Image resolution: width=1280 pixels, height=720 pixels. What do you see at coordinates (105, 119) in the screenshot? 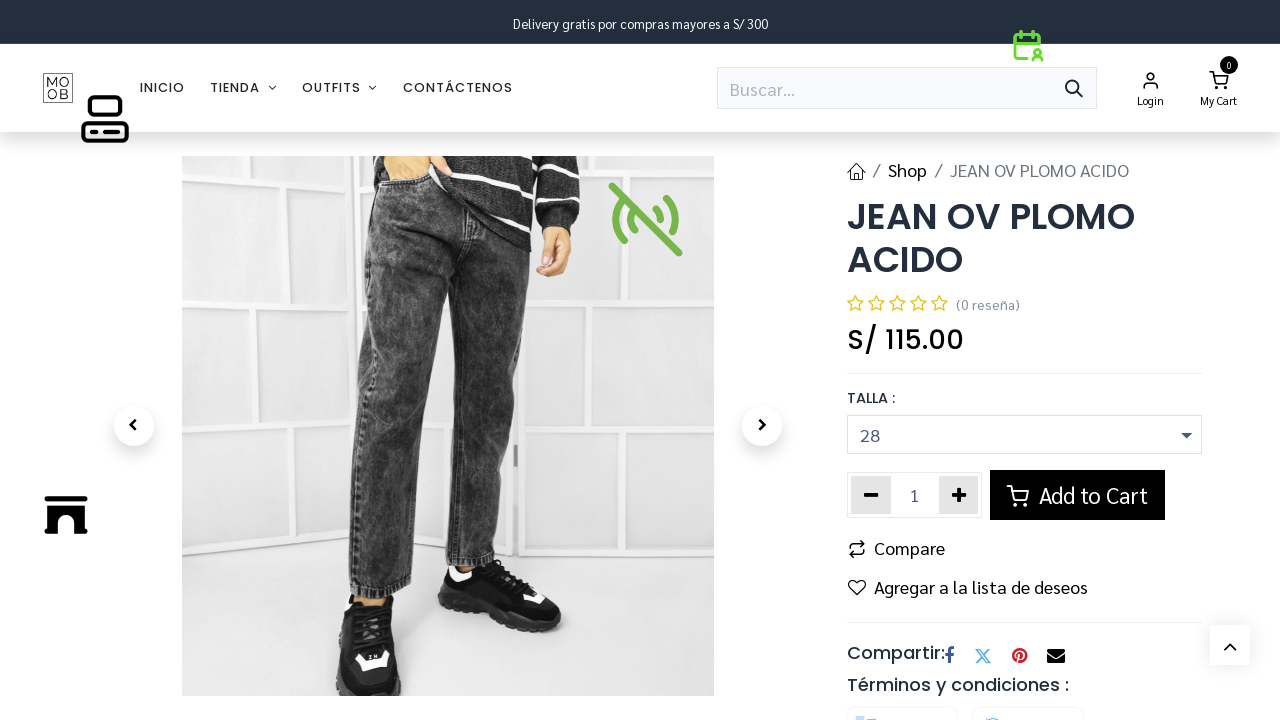
I see `access desktop or computer settings` at bounding box center [105, 119].